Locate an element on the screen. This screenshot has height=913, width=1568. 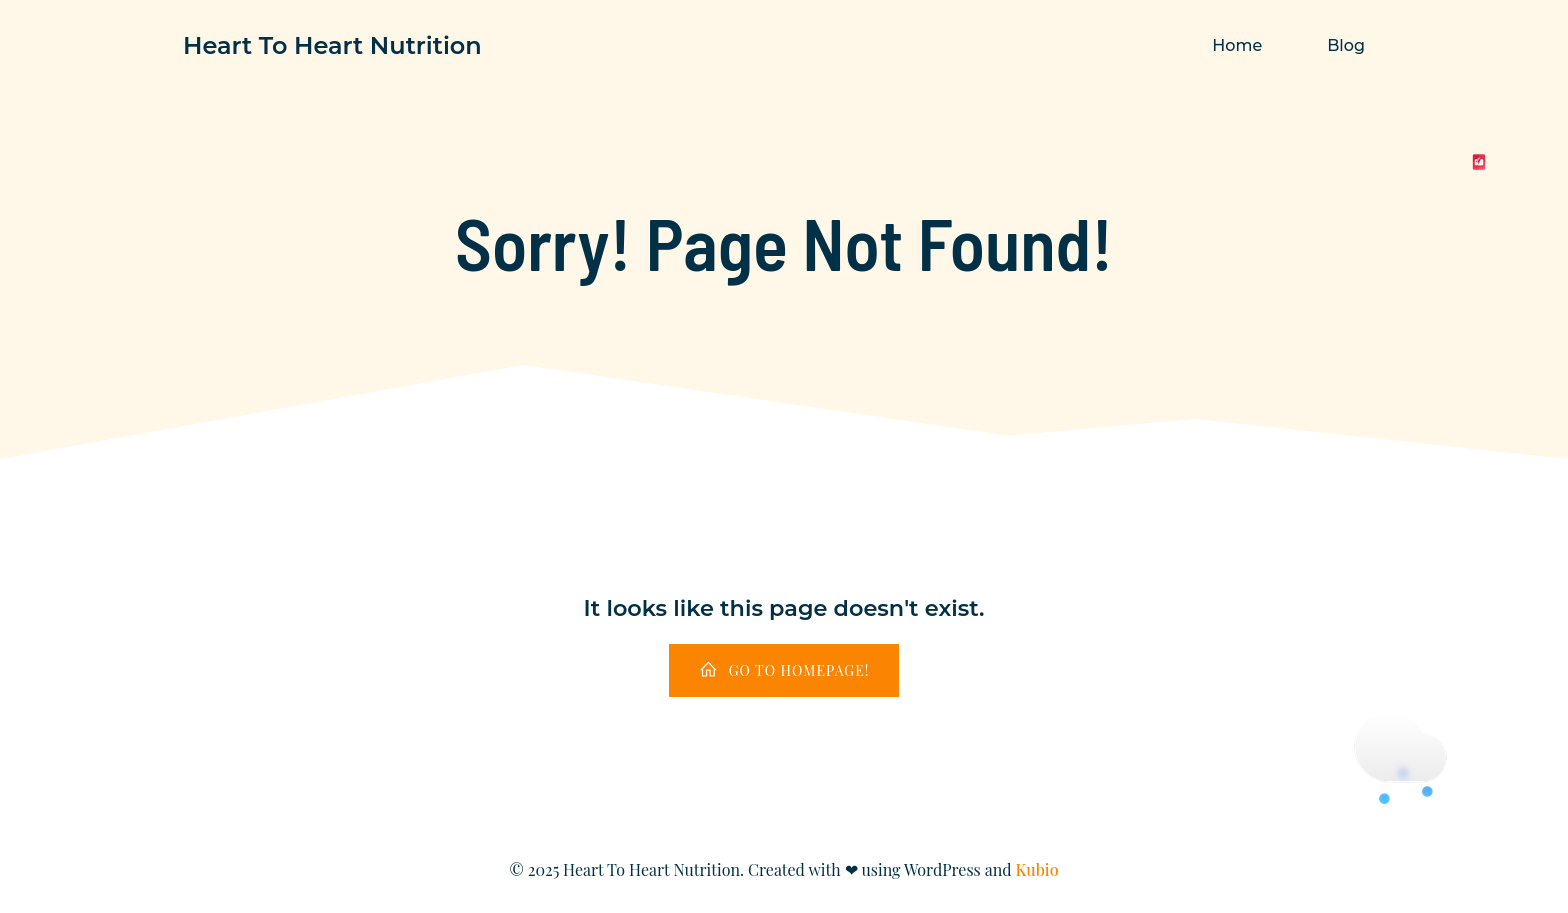
an encapsulated postscript (.eps) file is located at coordinates (1479, 162).